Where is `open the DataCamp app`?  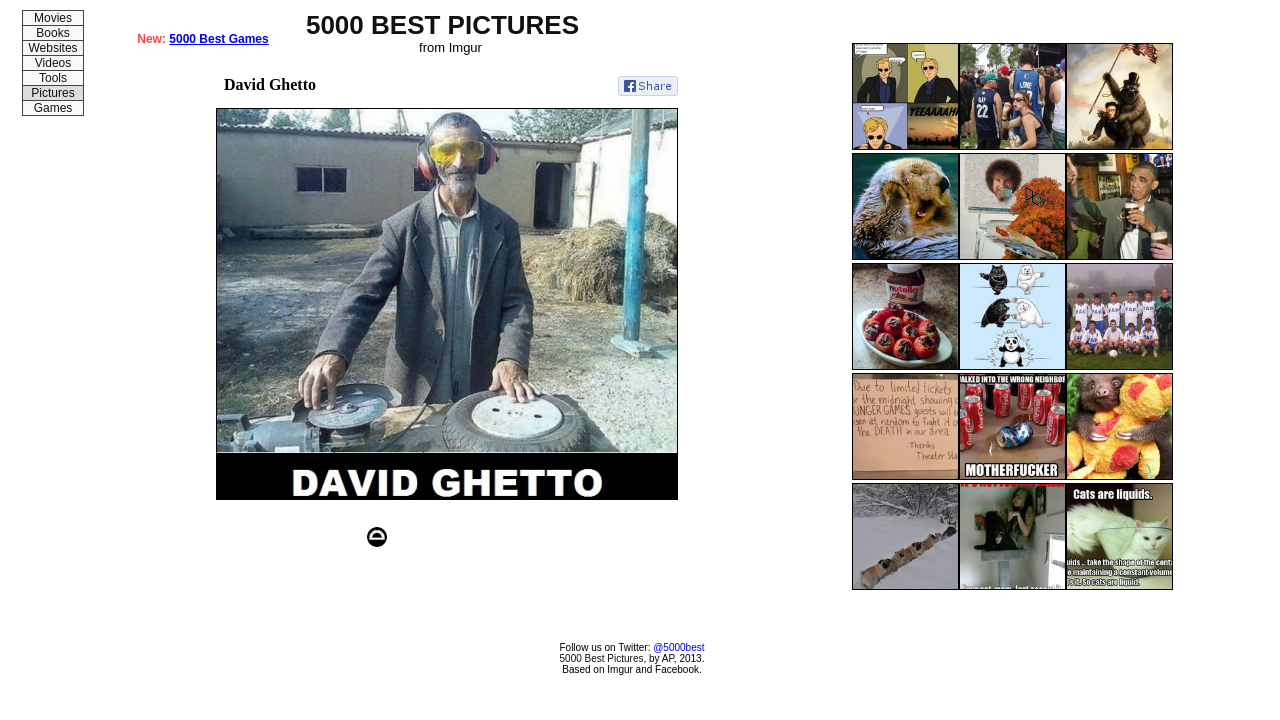 open the DataCamp app is located at coordinates (1032, 196).